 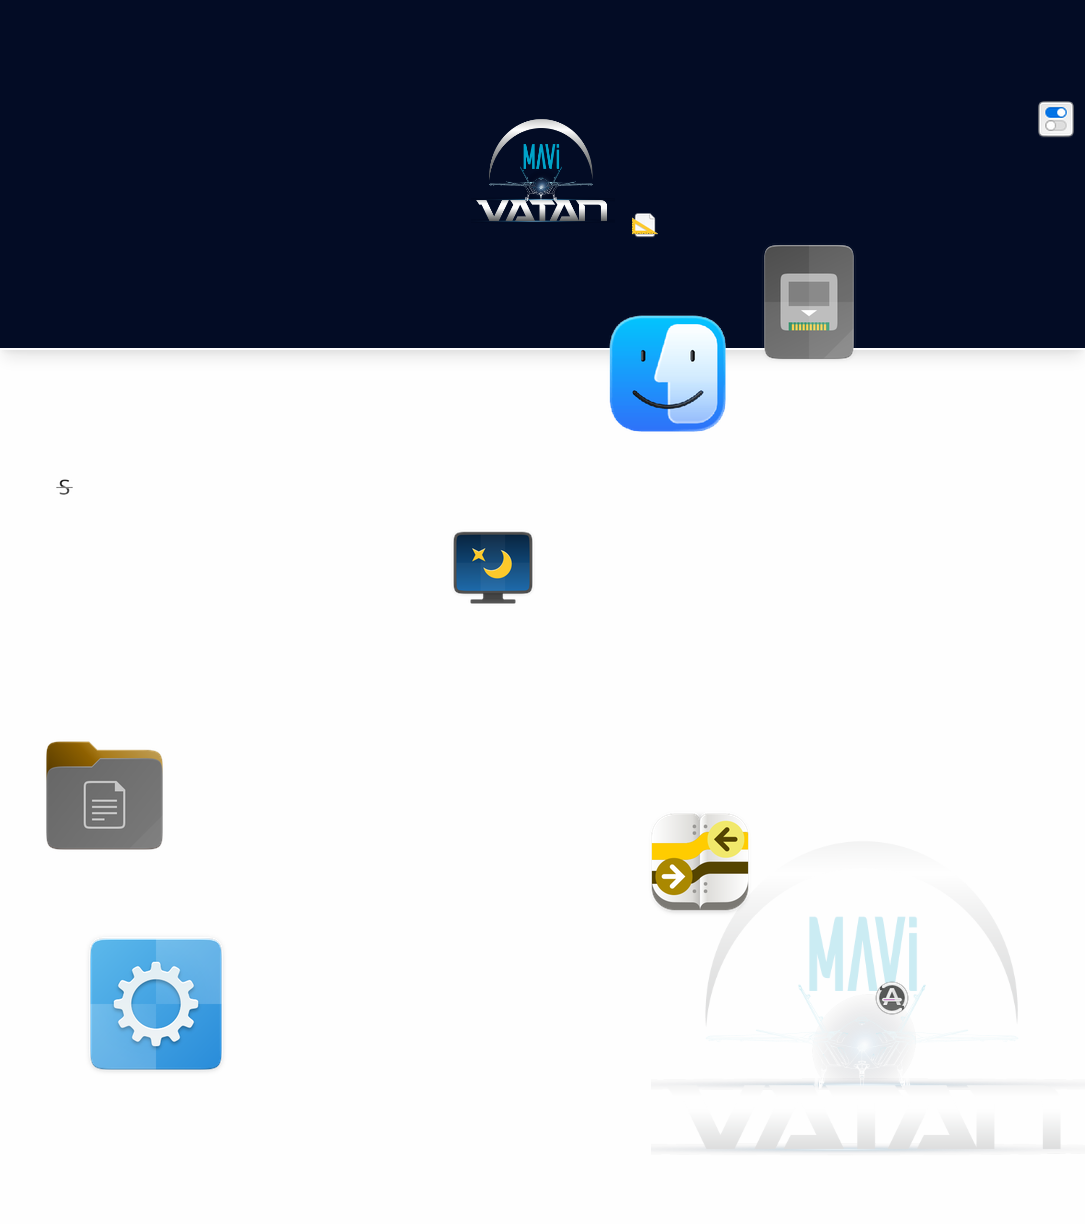 What do you see at coordinates (645, 225) in the screenshot?
I see `configure page layout and formatting options` at bounding box center [645, 225].